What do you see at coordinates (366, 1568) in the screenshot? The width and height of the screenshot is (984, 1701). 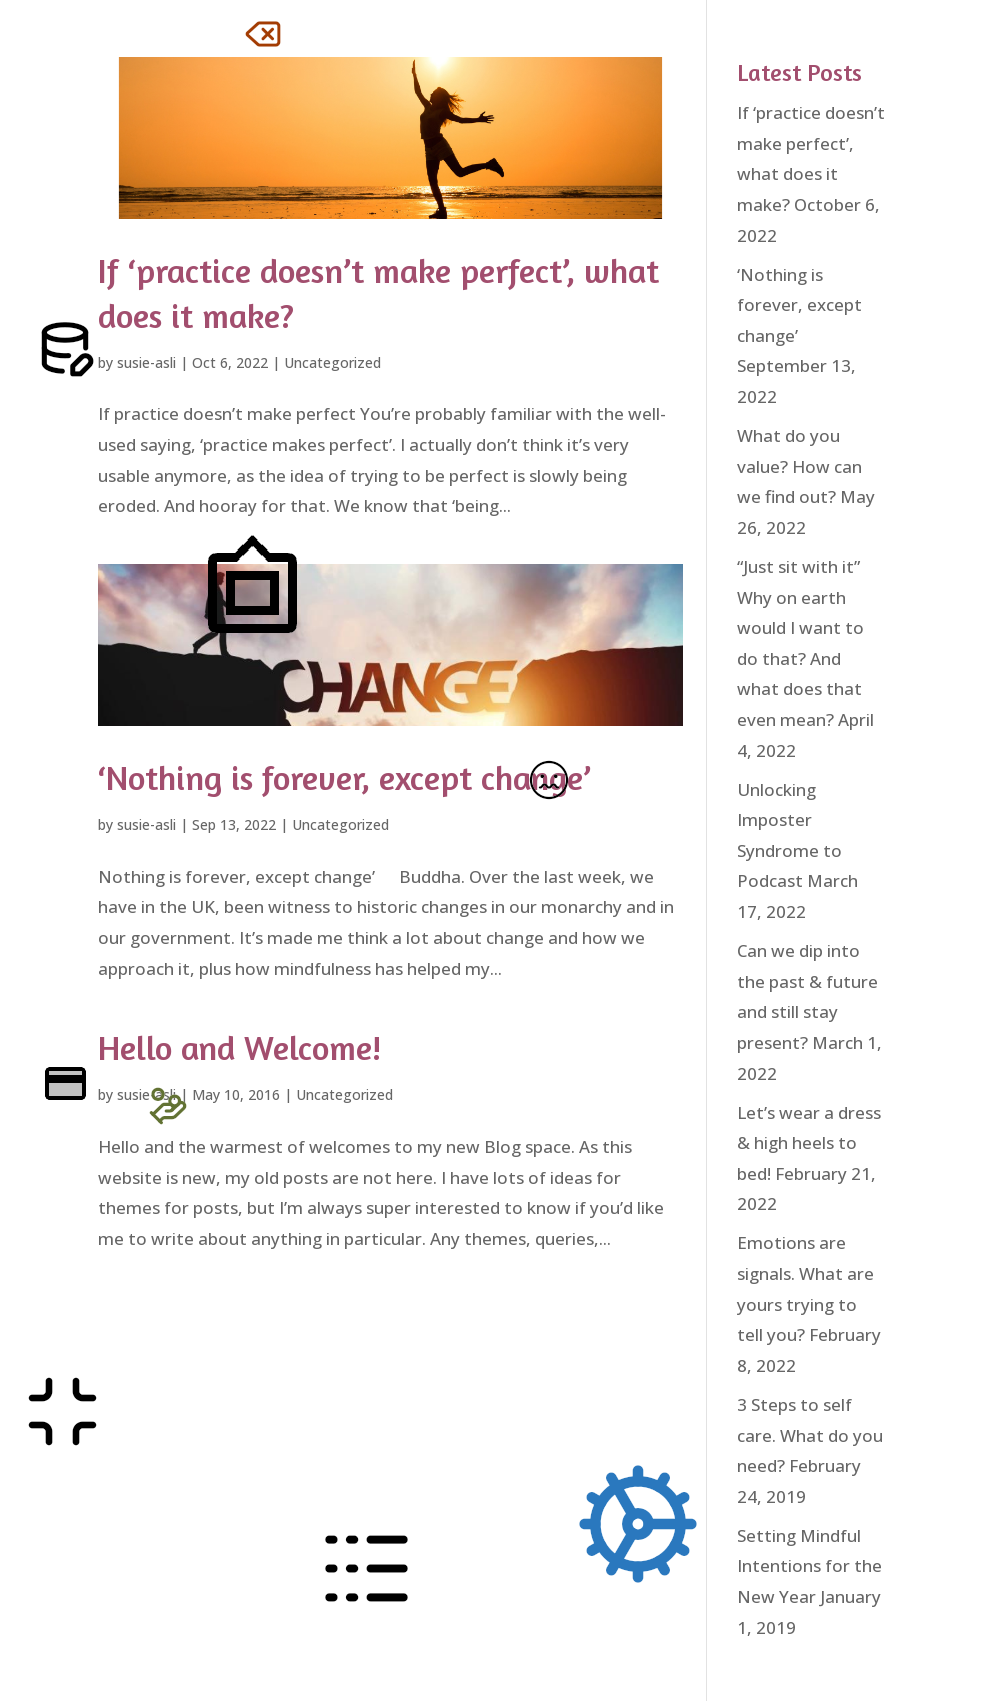 I see `view activity logs or history` at bounding box center [366, 1568].